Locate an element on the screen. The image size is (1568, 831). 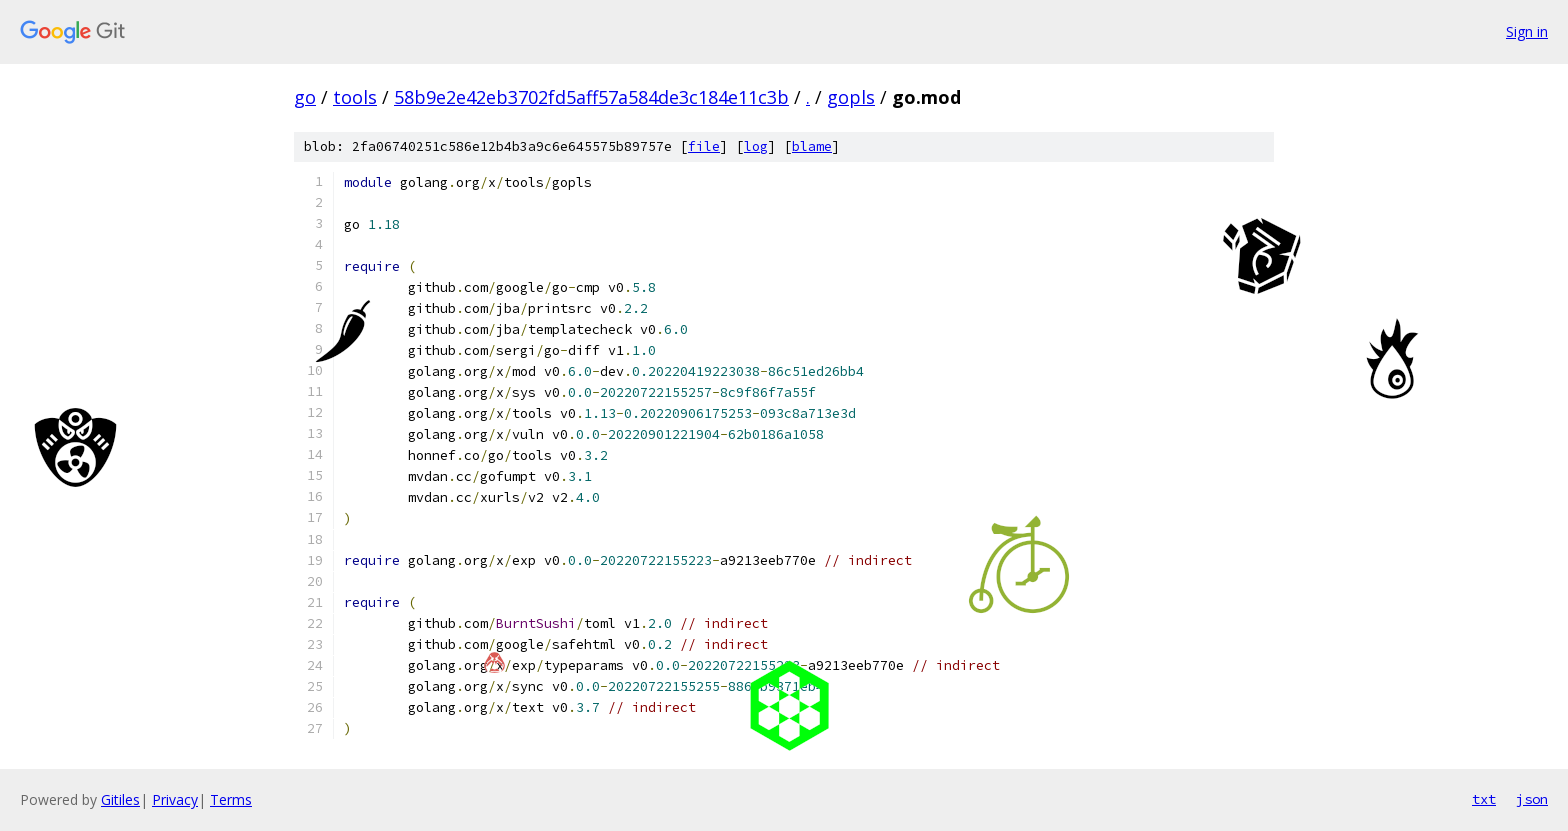
vintage or classic cycling mode is located at coordinates (1019, 563).